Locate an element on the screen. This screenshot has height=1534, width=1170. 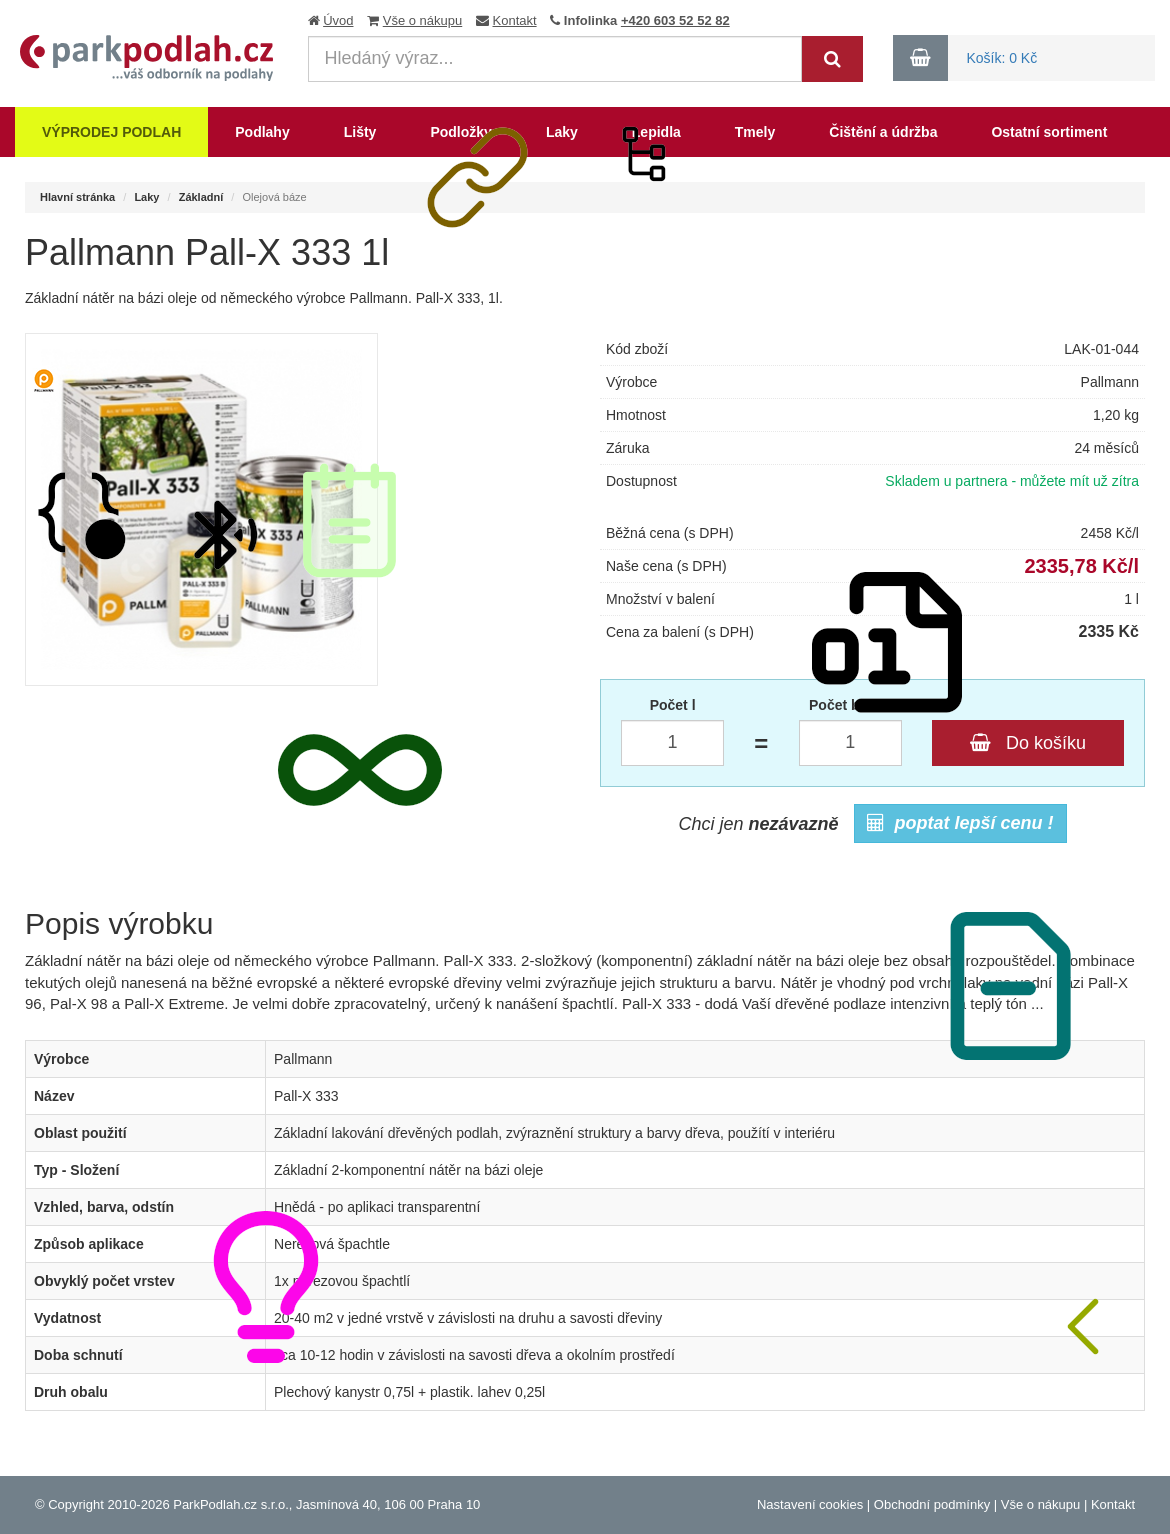
indicates a file has been removed or deleted is located at coordinates (1006, 986).